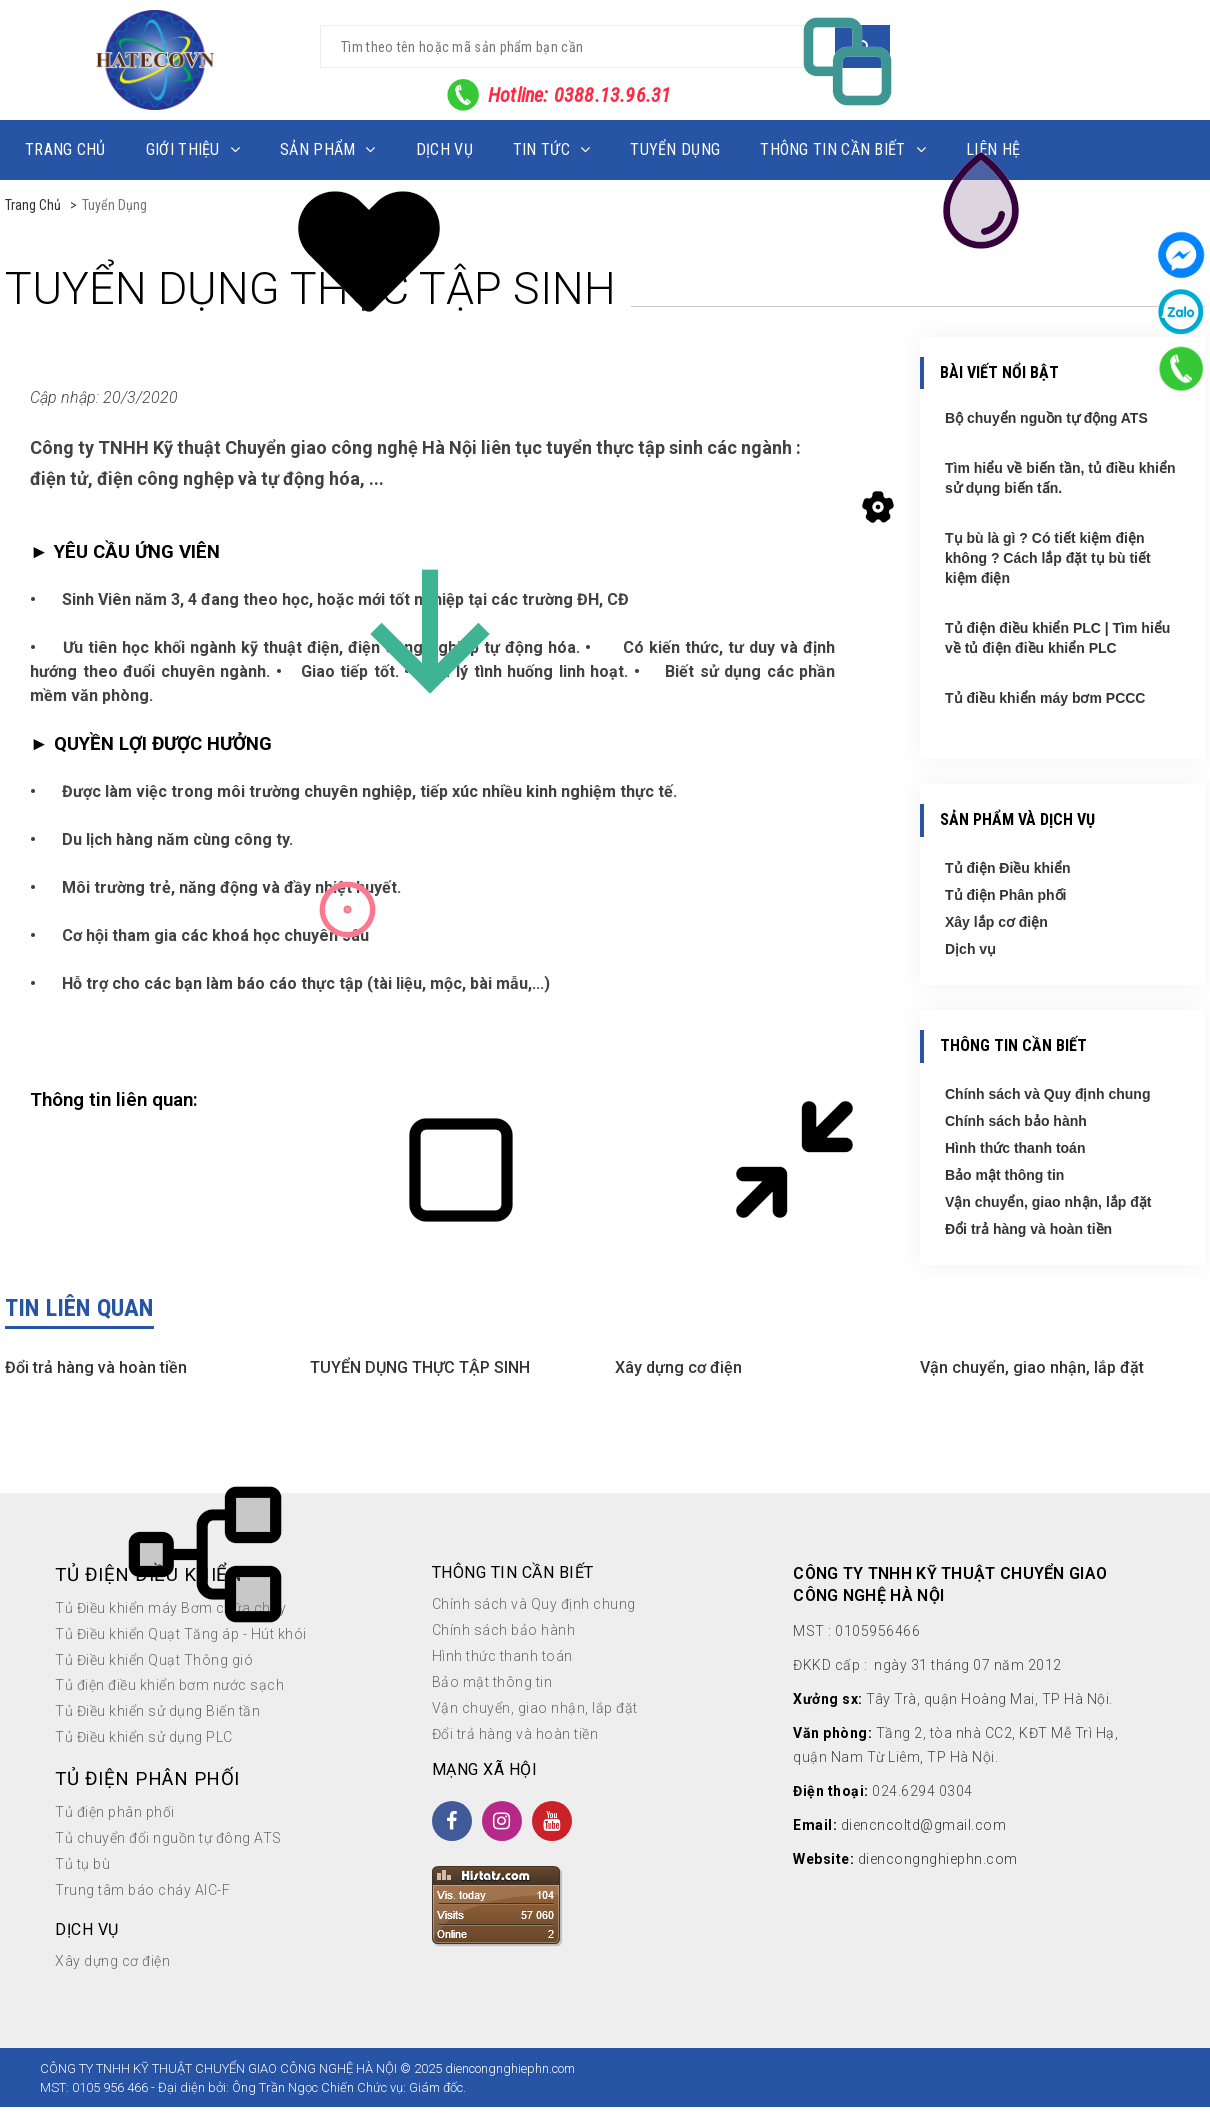  What do you see at coordinates (213, 1554) in the screenshot?
I see `view hierarchical structure or organization` at bounding box center [213, 1554].